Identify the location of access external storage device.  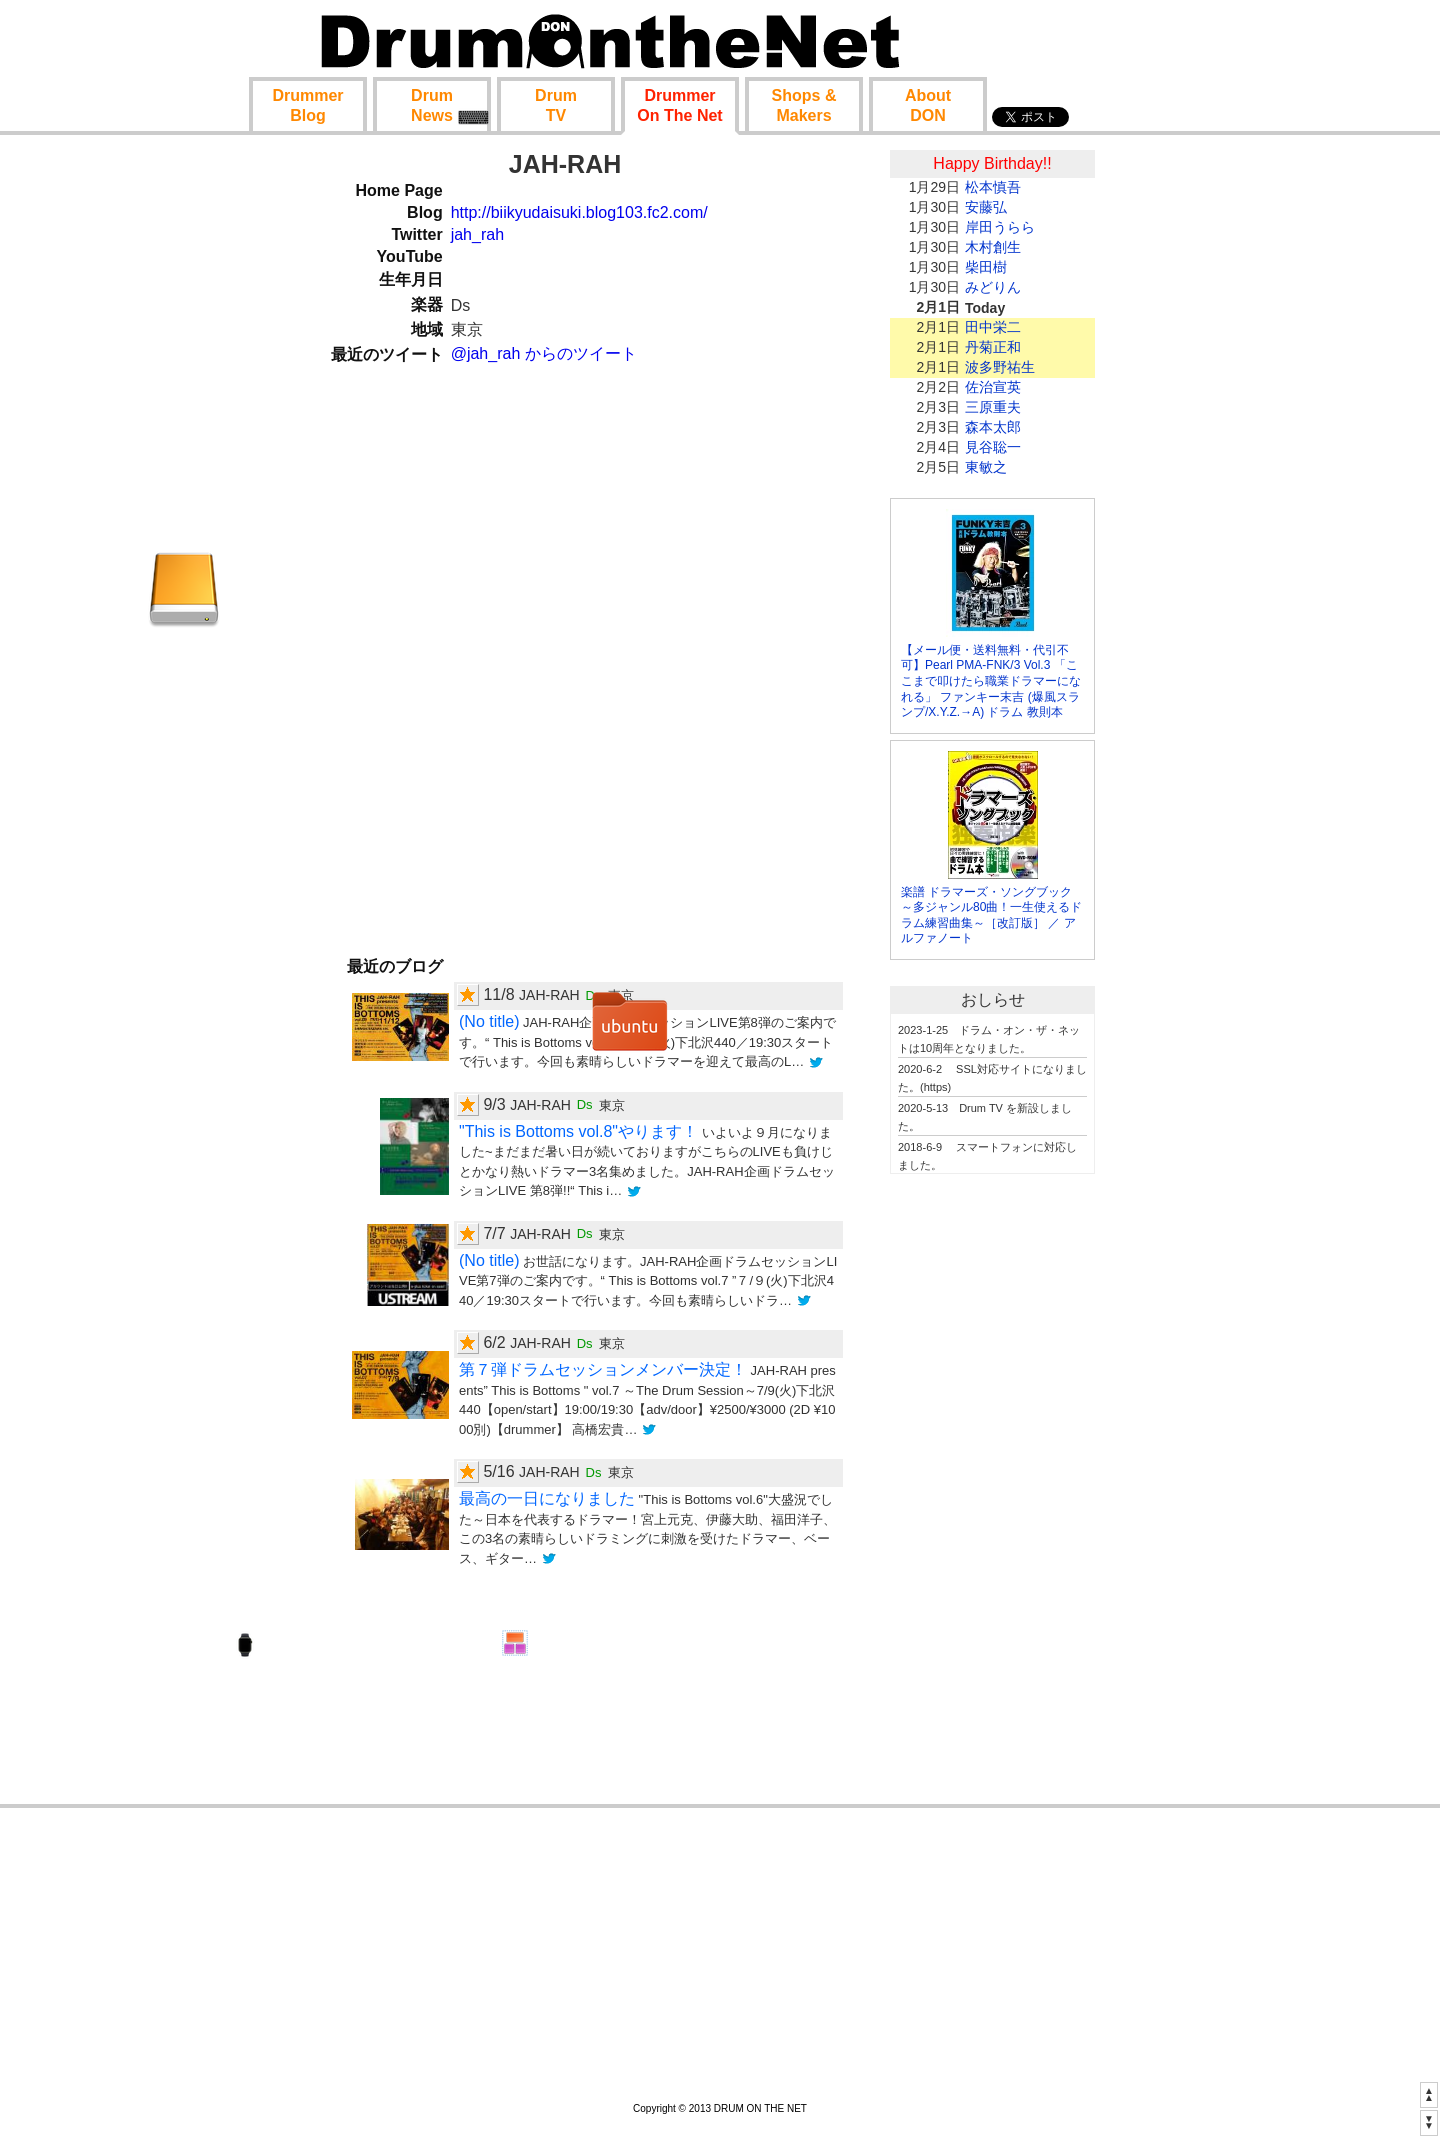
(184, 590).